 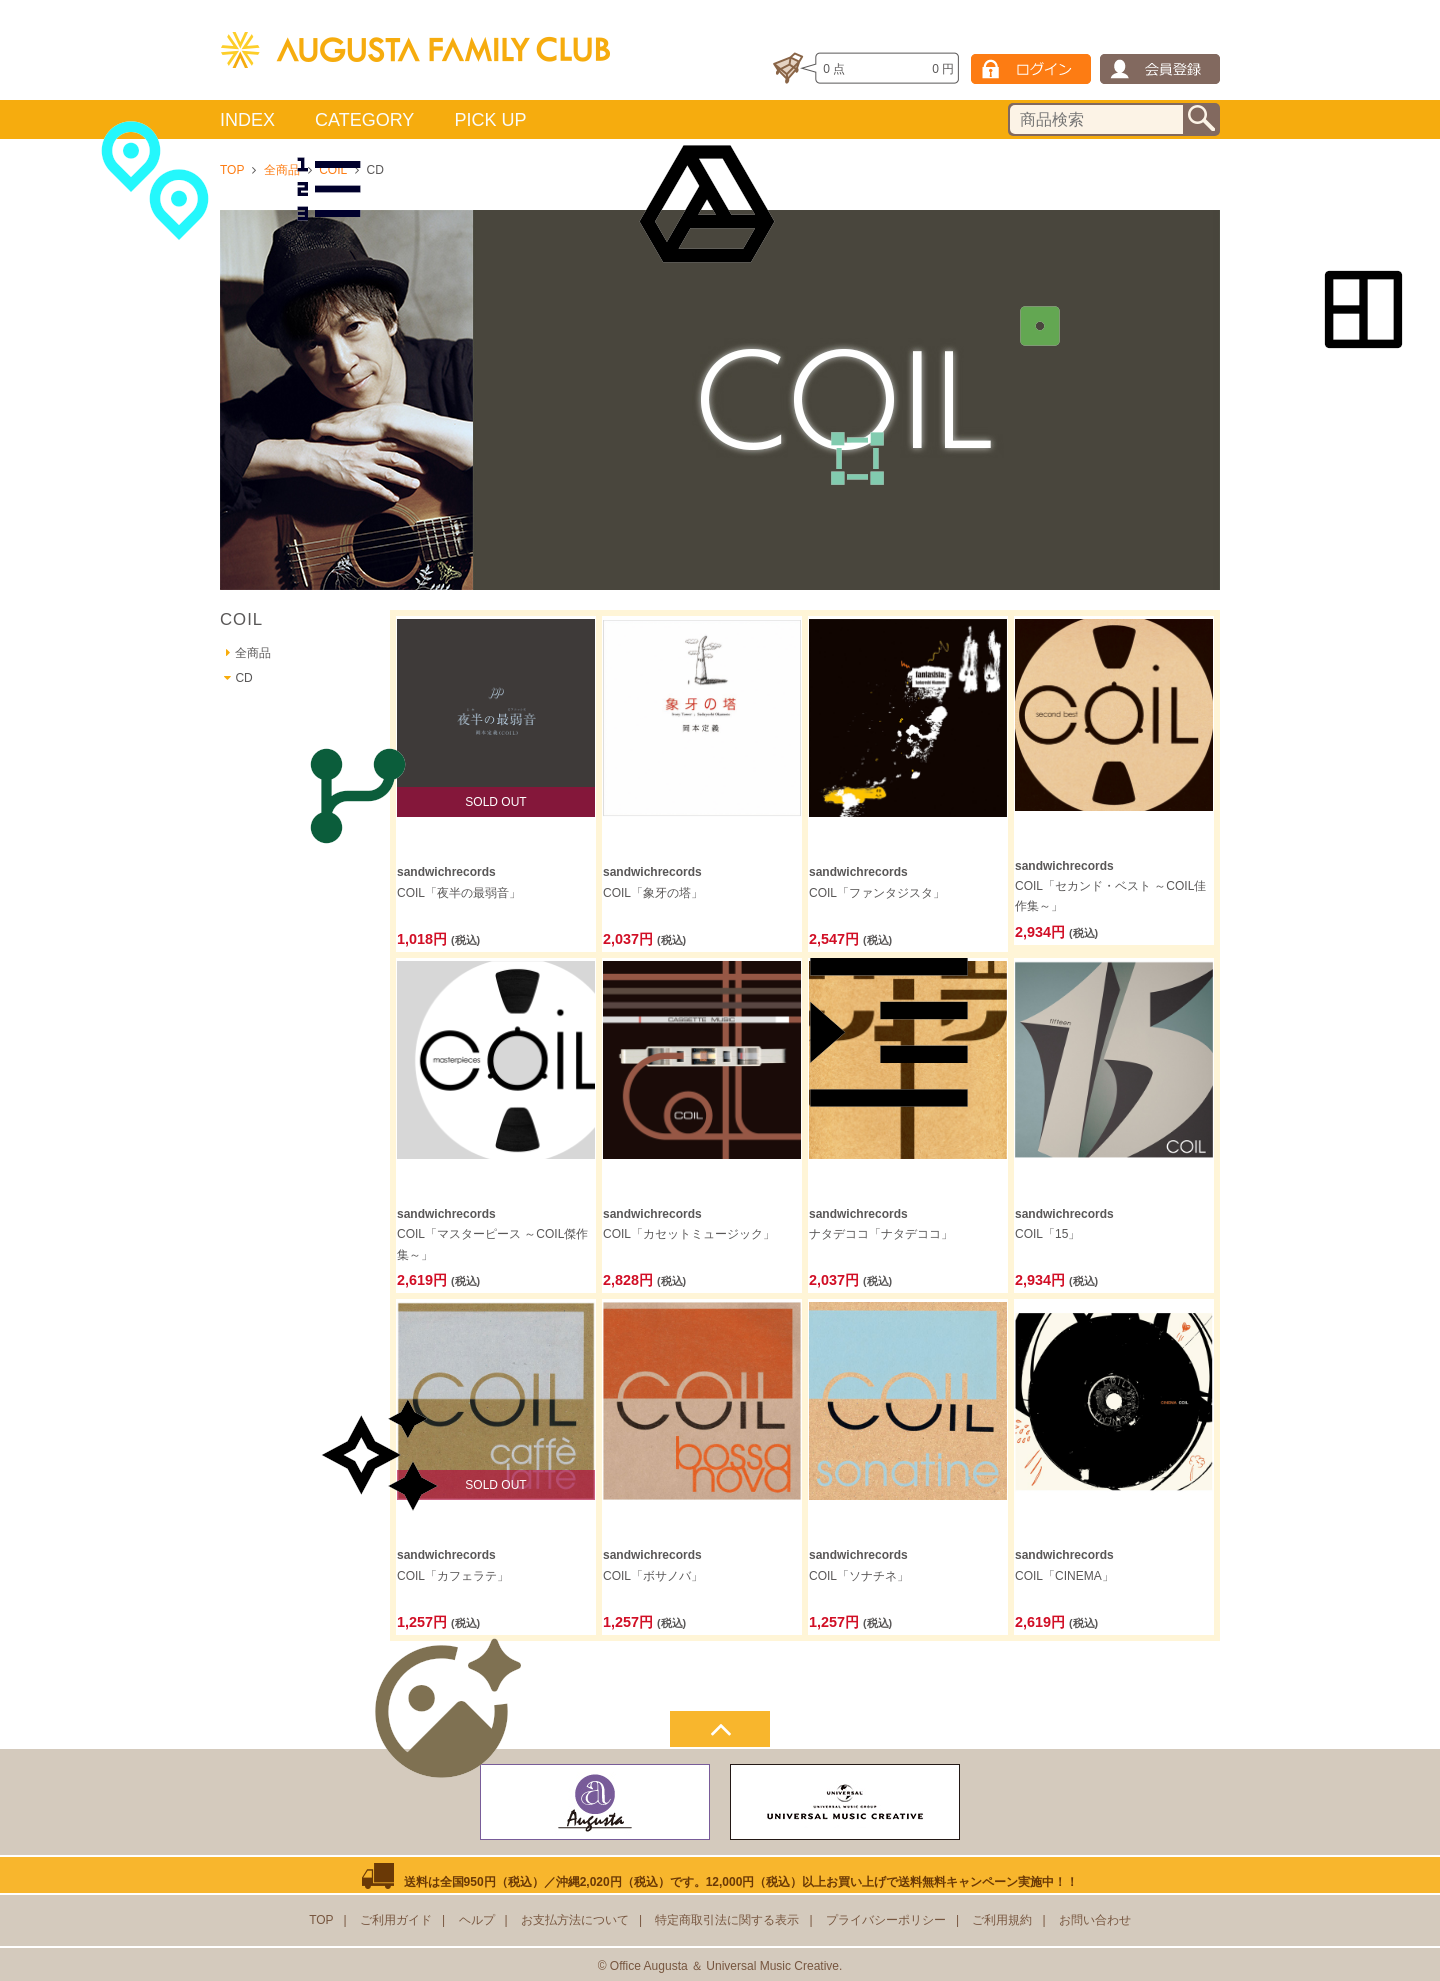 I want to click on generate ai-enhanced image, so click(x=441, y=1711).